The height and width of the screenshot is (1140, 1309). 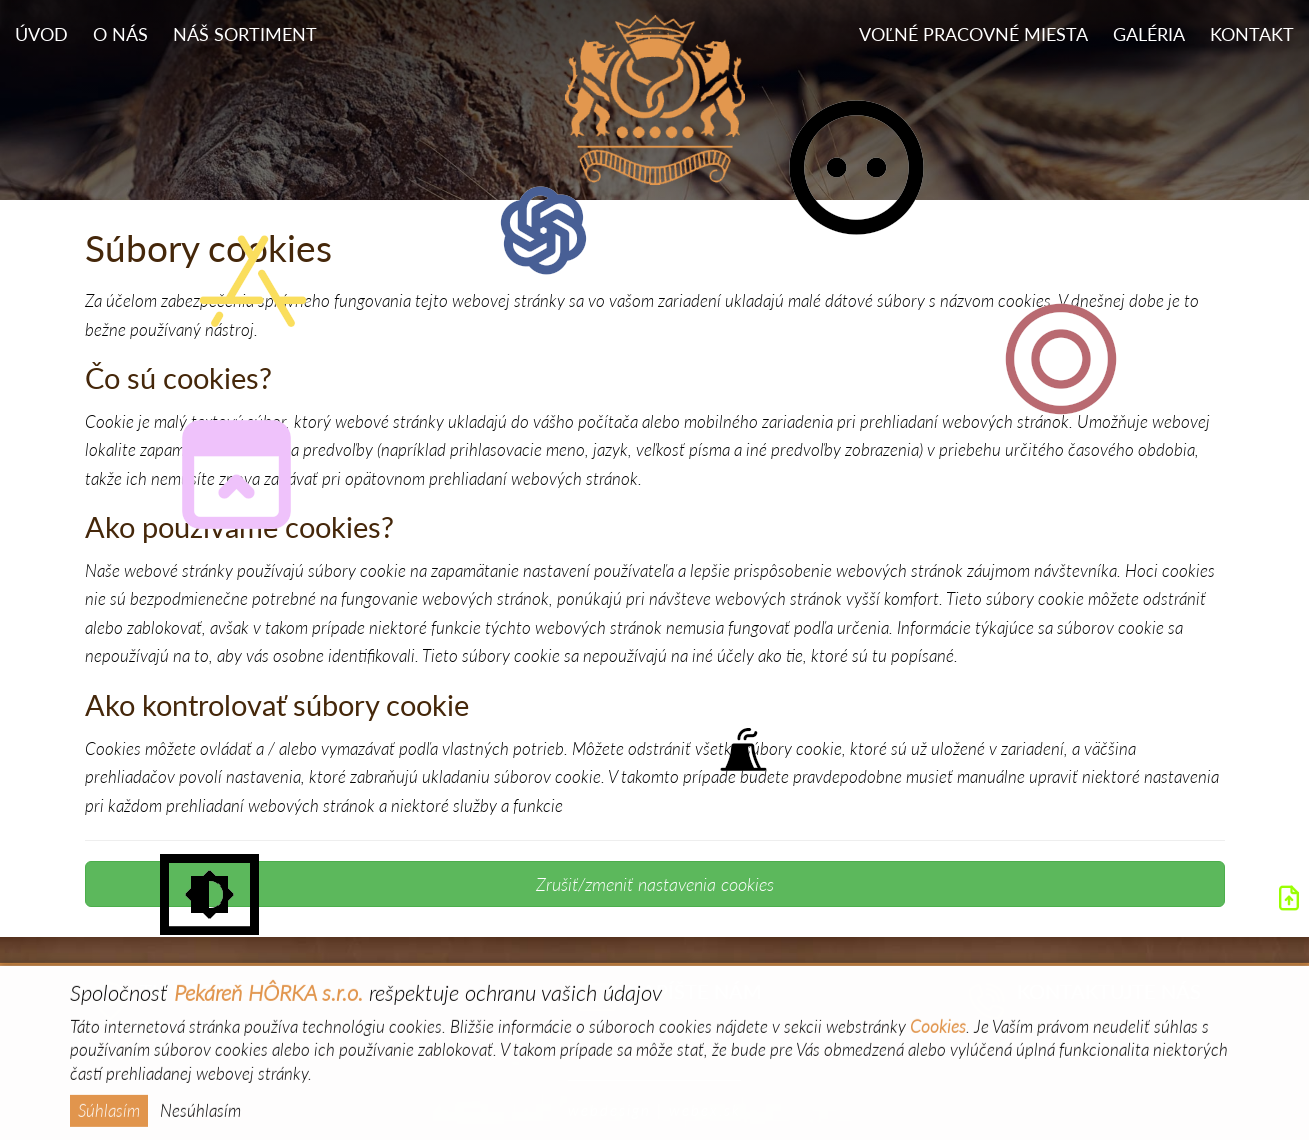 What do you see at coordinates (1061, 359) in the screenshot?
I see `select a single option from a list` at bounding box center [1061, 359].